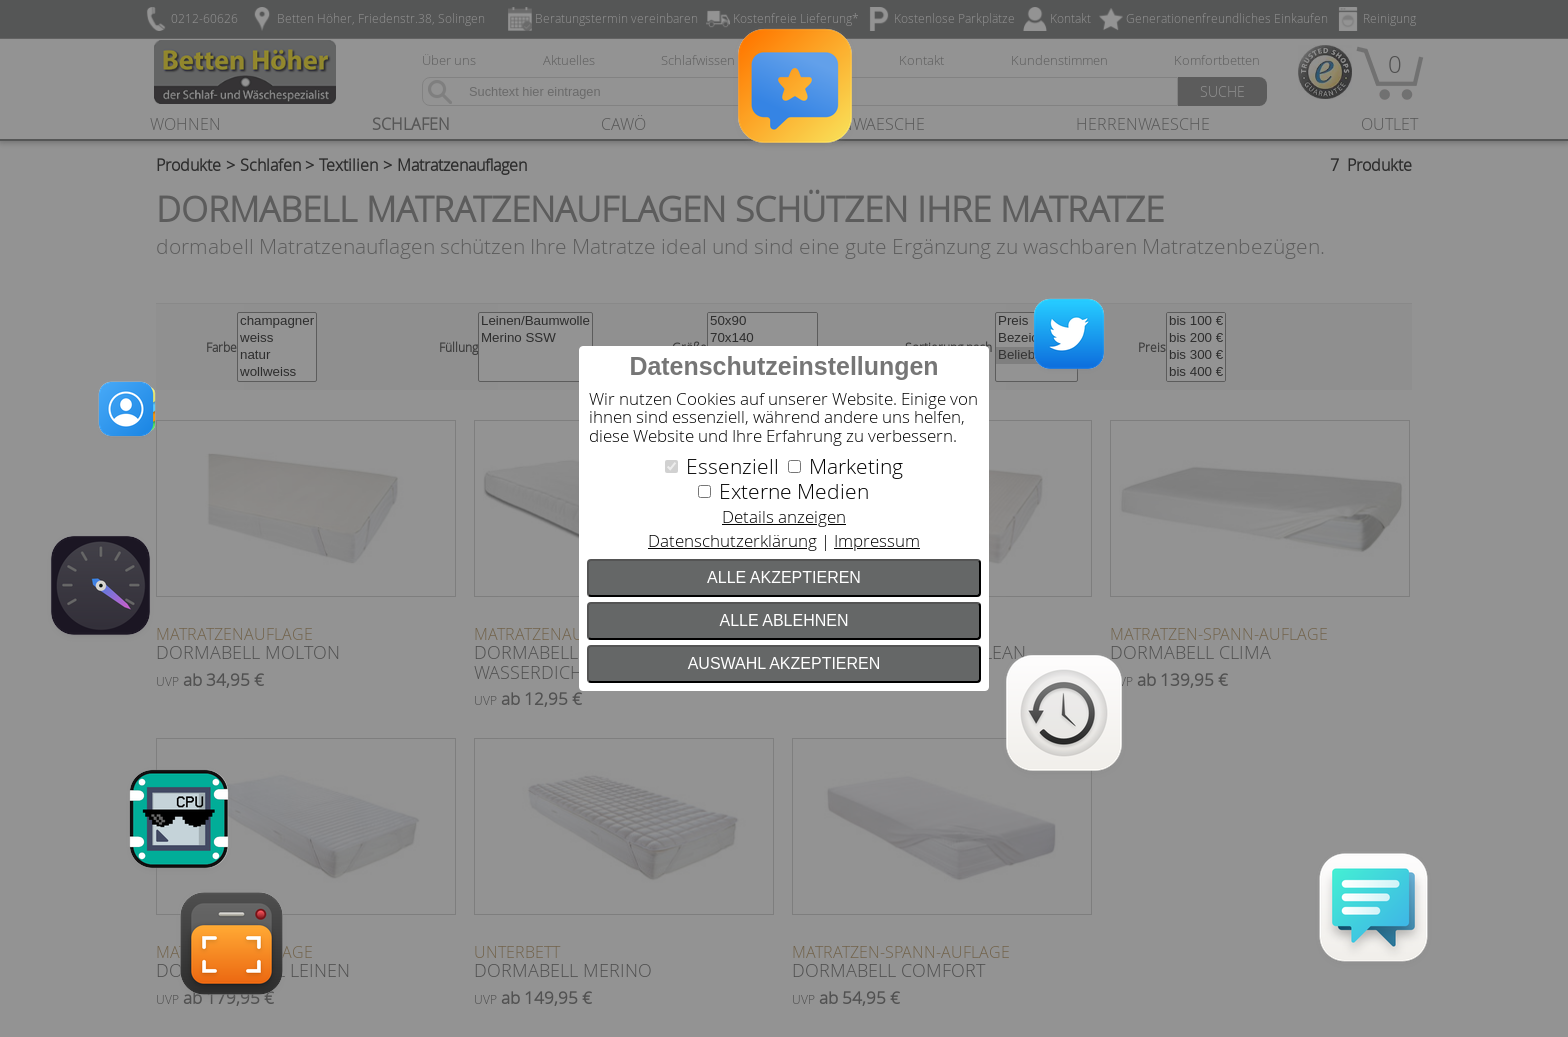 The height and width of the screenshot is (1037, 1568). Describe the element at coordinates (795, 86) in the screenshot. I see `open flare messaging app` at that location.